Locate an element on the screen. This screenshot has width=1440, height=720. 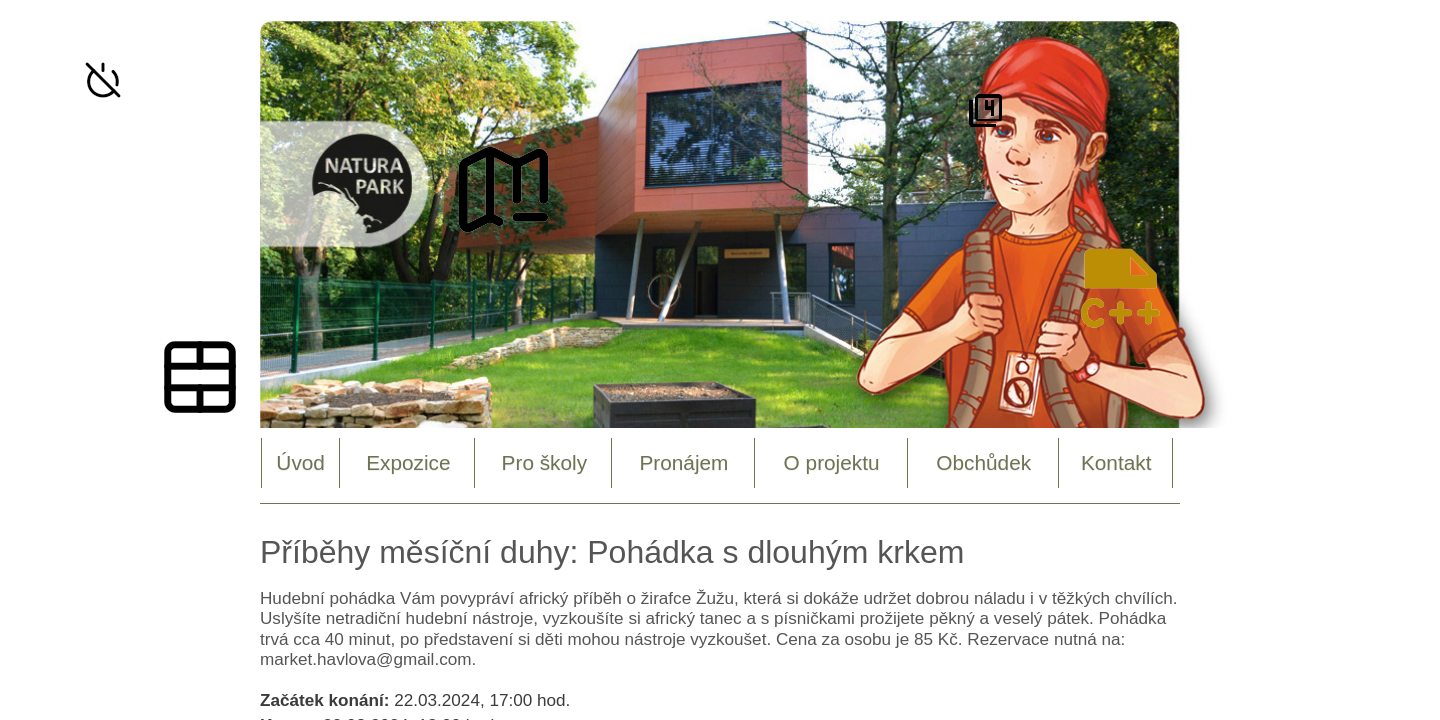
power off or shutdown disabled is located at coordinates (103, 80).